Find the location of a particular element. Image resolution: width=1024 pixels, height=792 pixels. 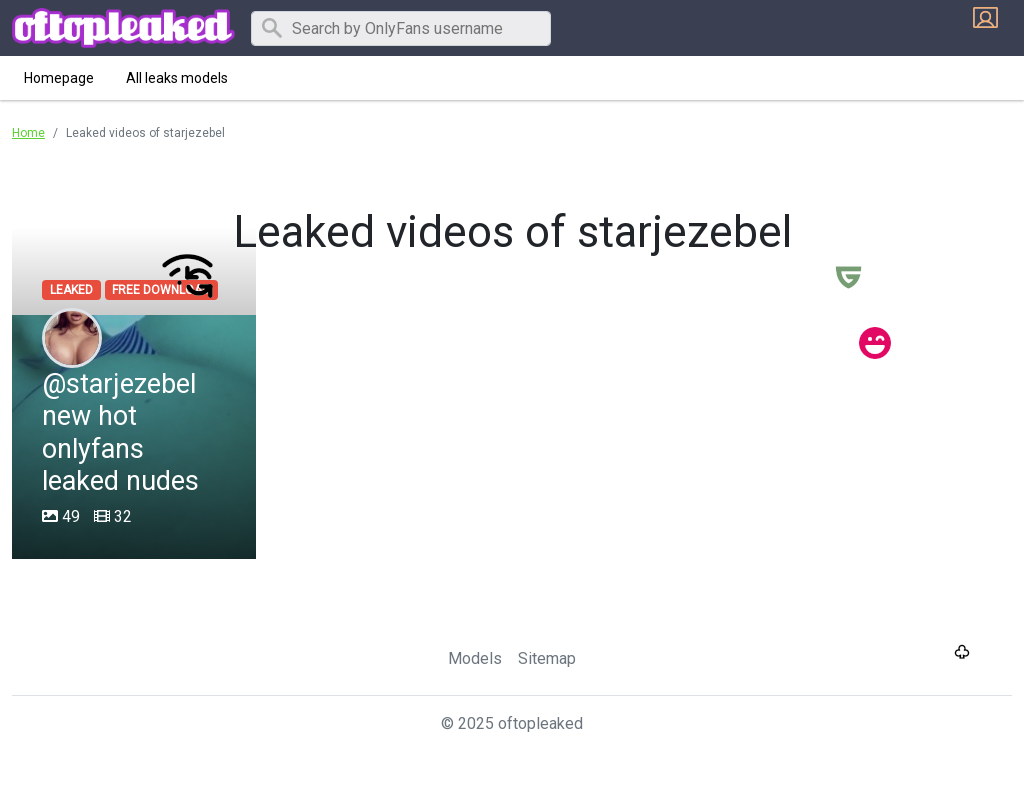

open the Guilded app is located at coordinates (848, 277).